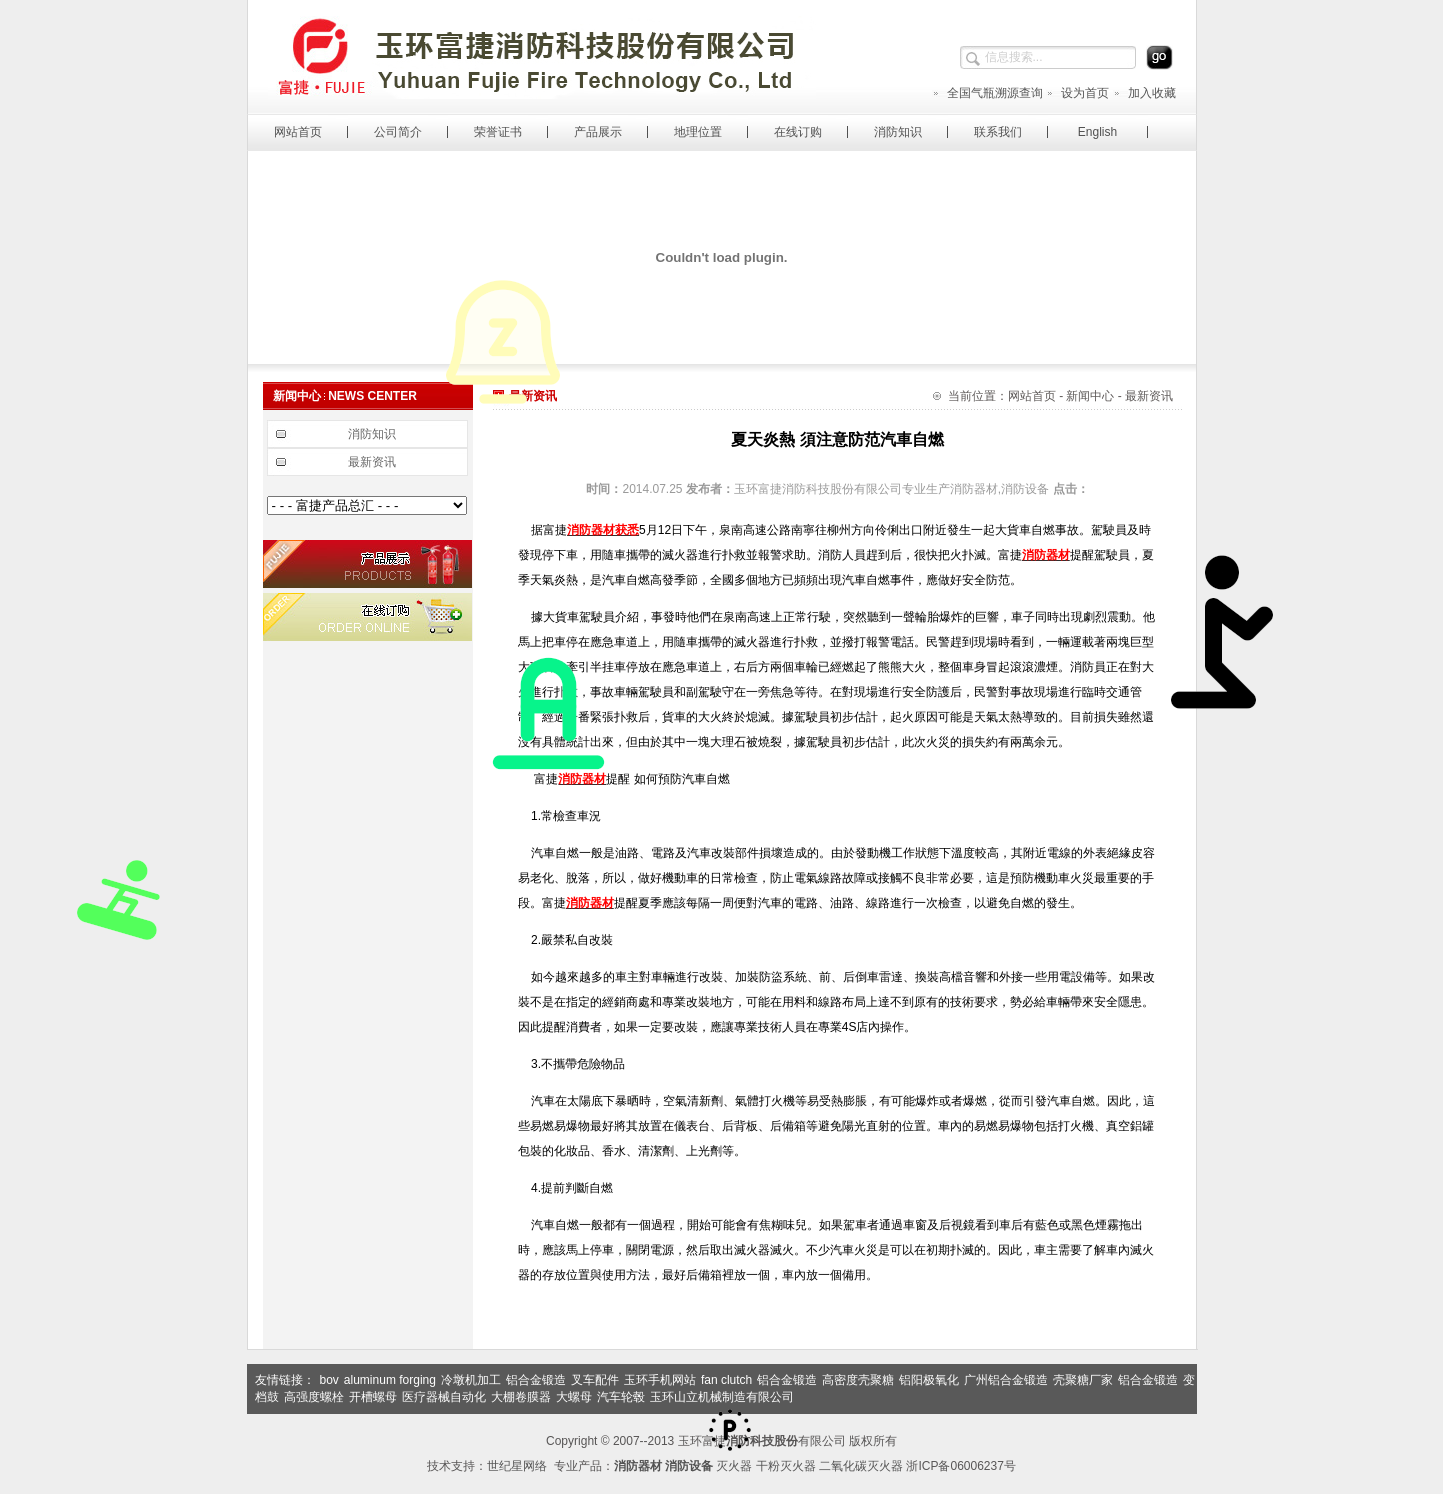 The height and width of the screenshot is (1494, 1443). I want to click on change text color, so click(548, 713).